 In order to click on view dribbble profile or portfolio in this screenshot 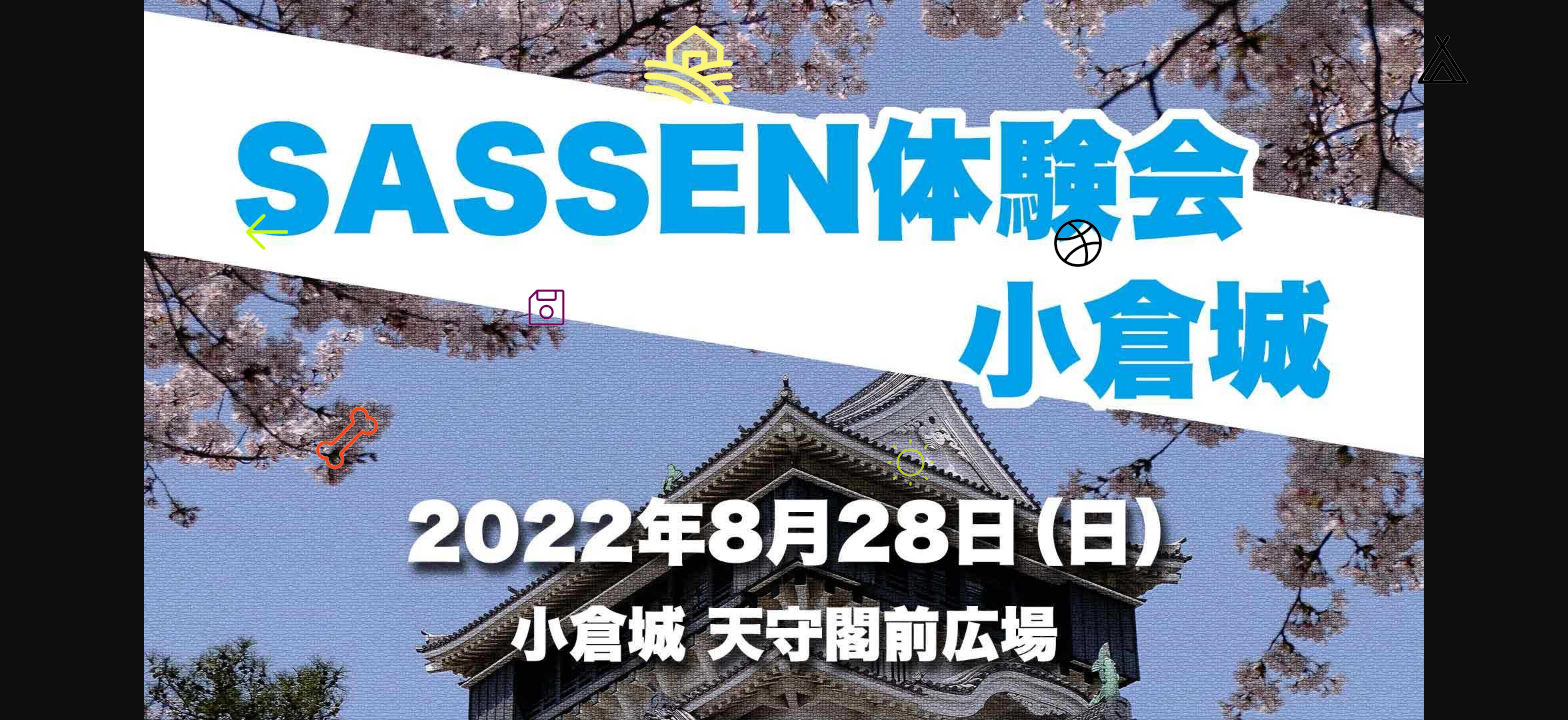, I will do `click(1078, 243)`.